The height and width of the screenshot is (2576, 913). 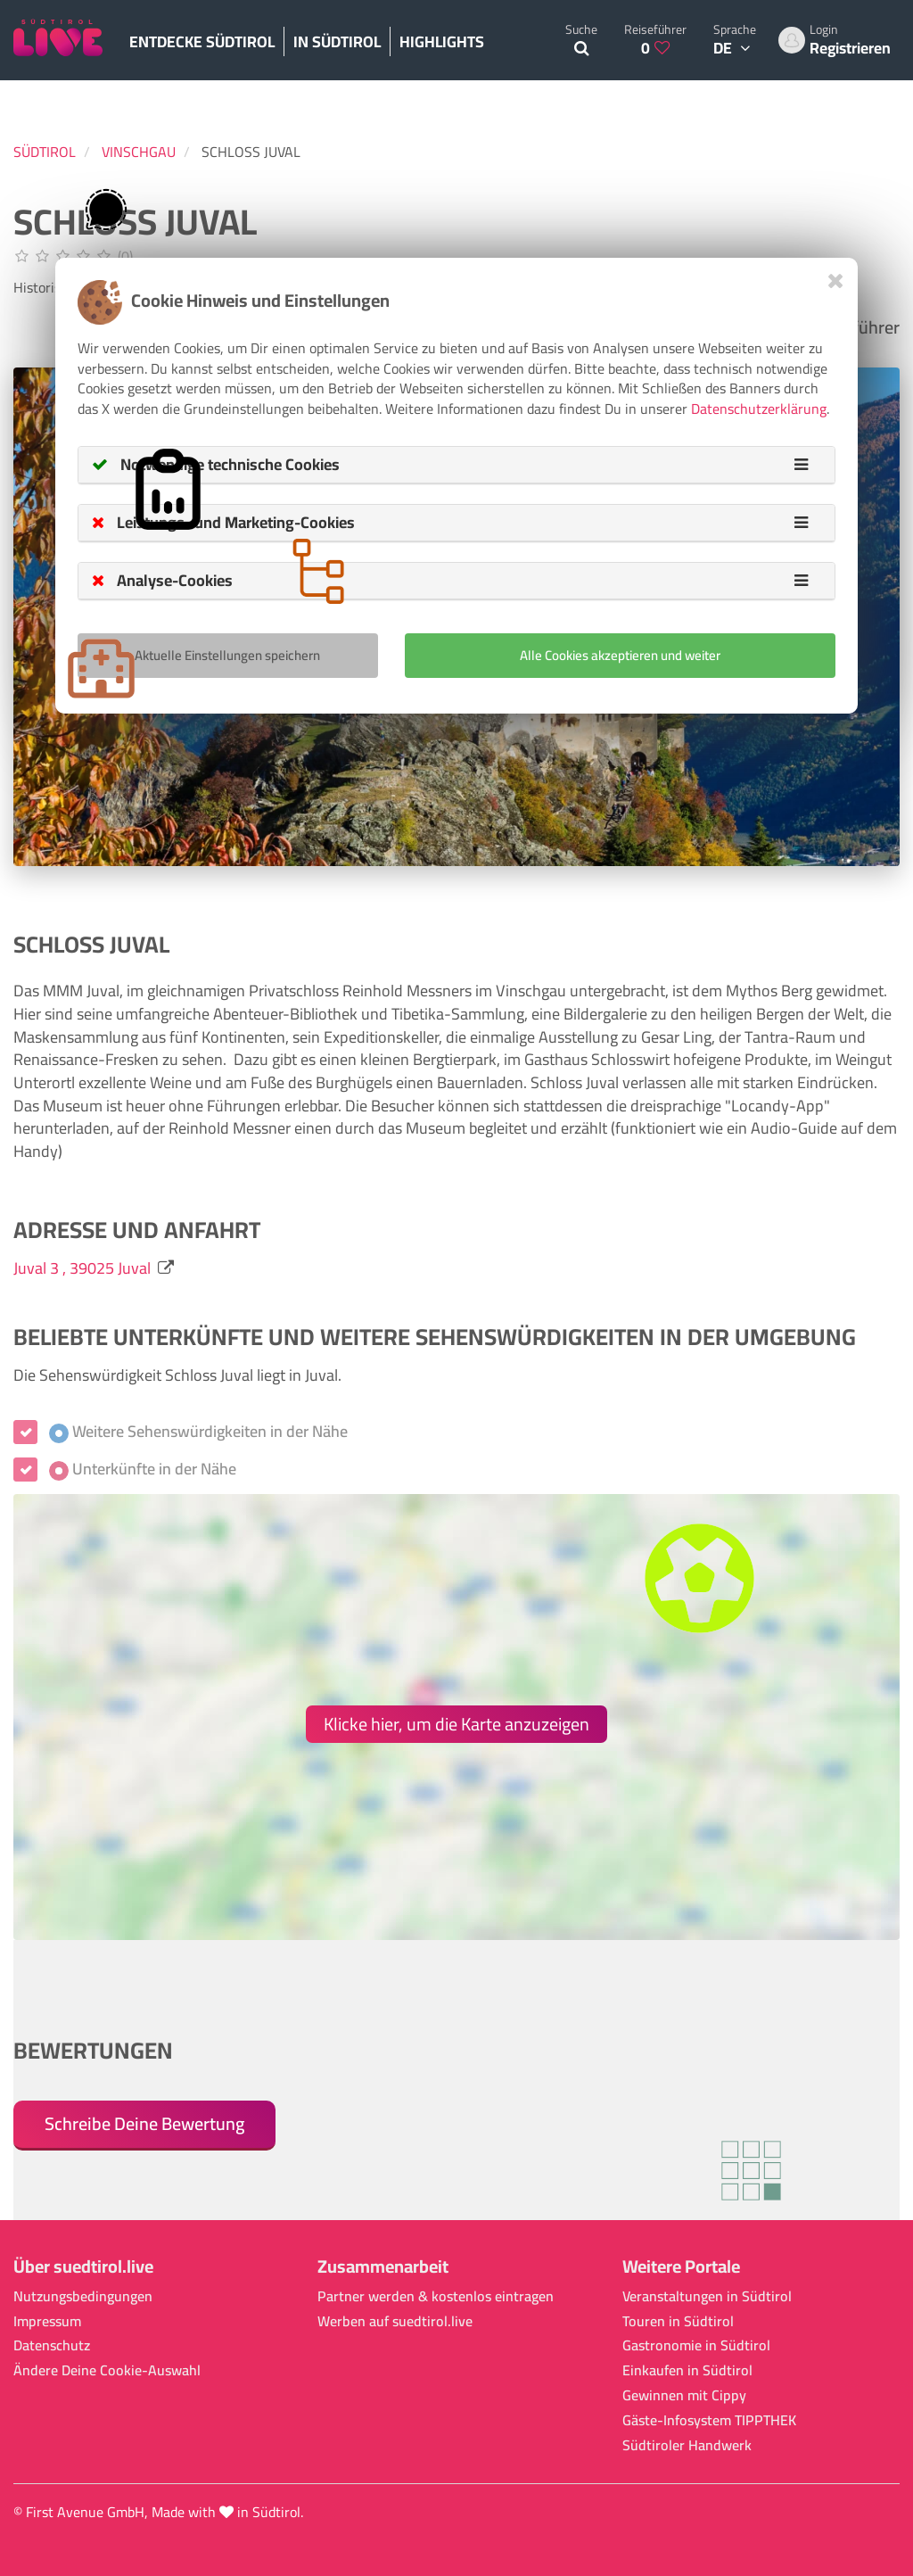 I want to click on open signal messenger app, so click(x=106, y=210).